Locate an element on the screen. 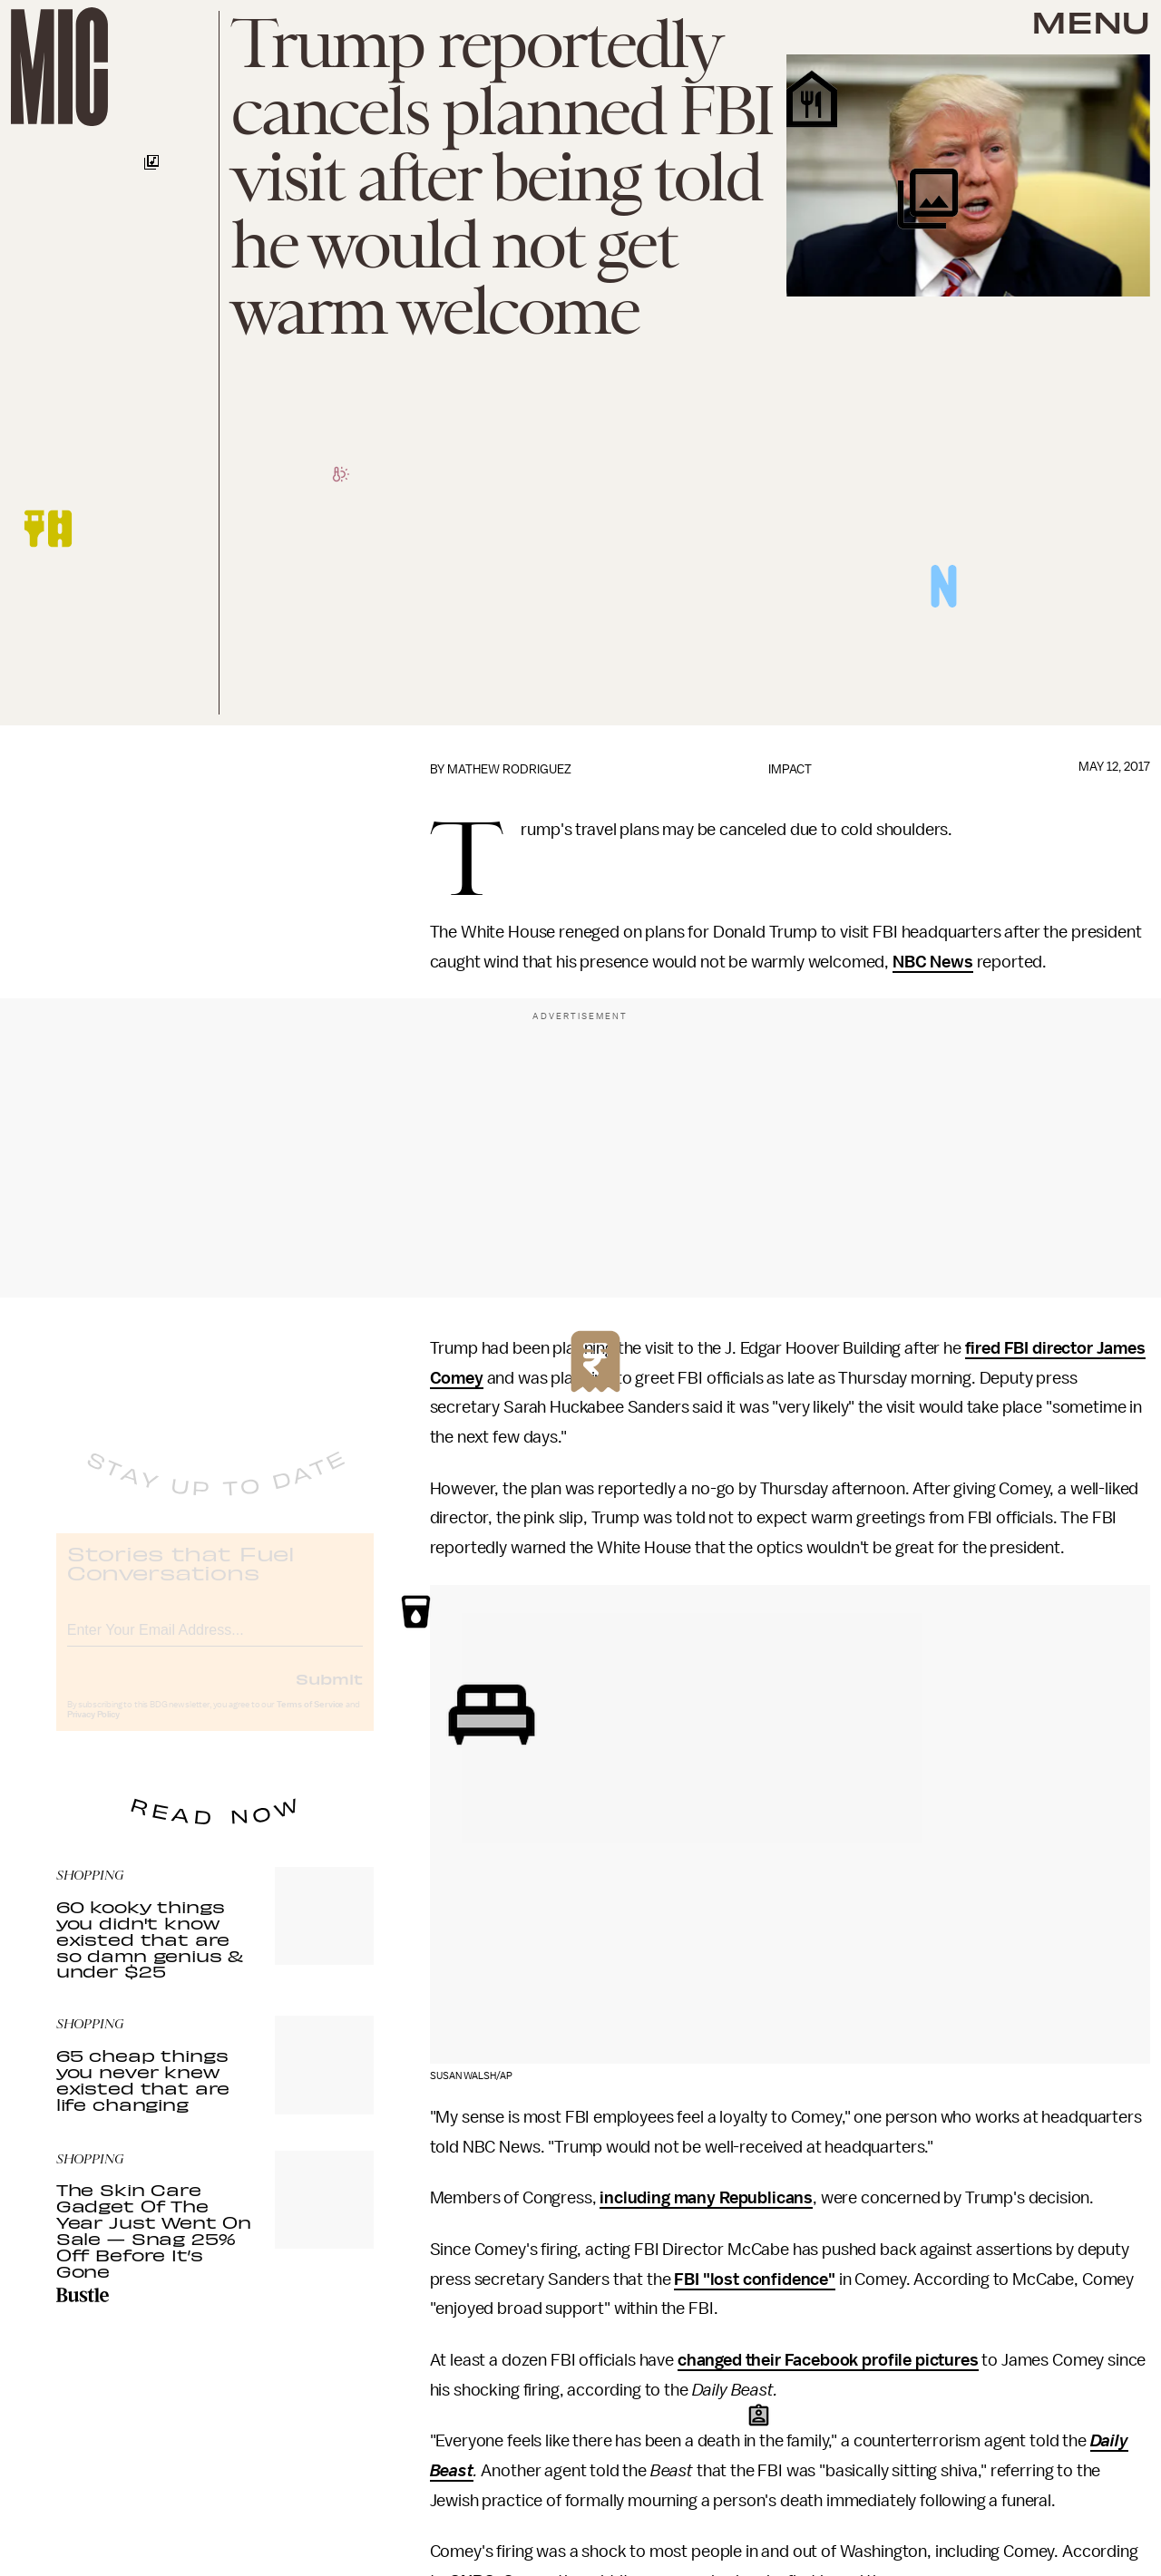 This screenshot has width=1161, height=2576. indicates an item starting with the letter n is located at coordinates (943, 586).